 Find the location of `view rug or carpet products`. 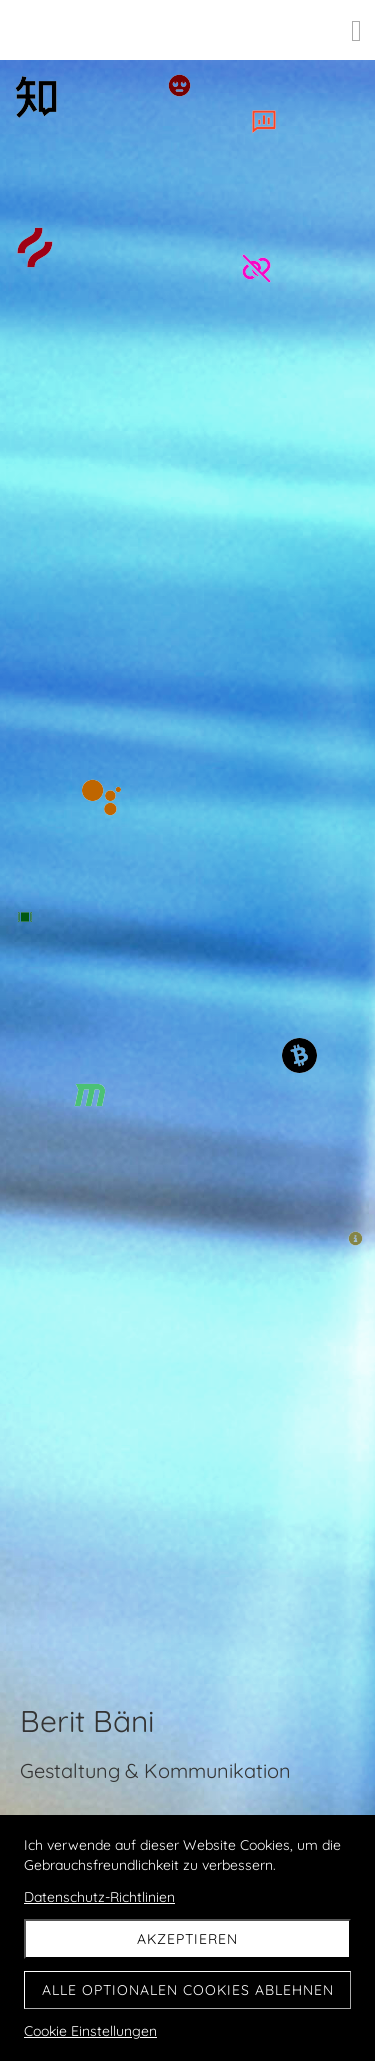

view rug or carpet products is located at coordinates (25, 917).